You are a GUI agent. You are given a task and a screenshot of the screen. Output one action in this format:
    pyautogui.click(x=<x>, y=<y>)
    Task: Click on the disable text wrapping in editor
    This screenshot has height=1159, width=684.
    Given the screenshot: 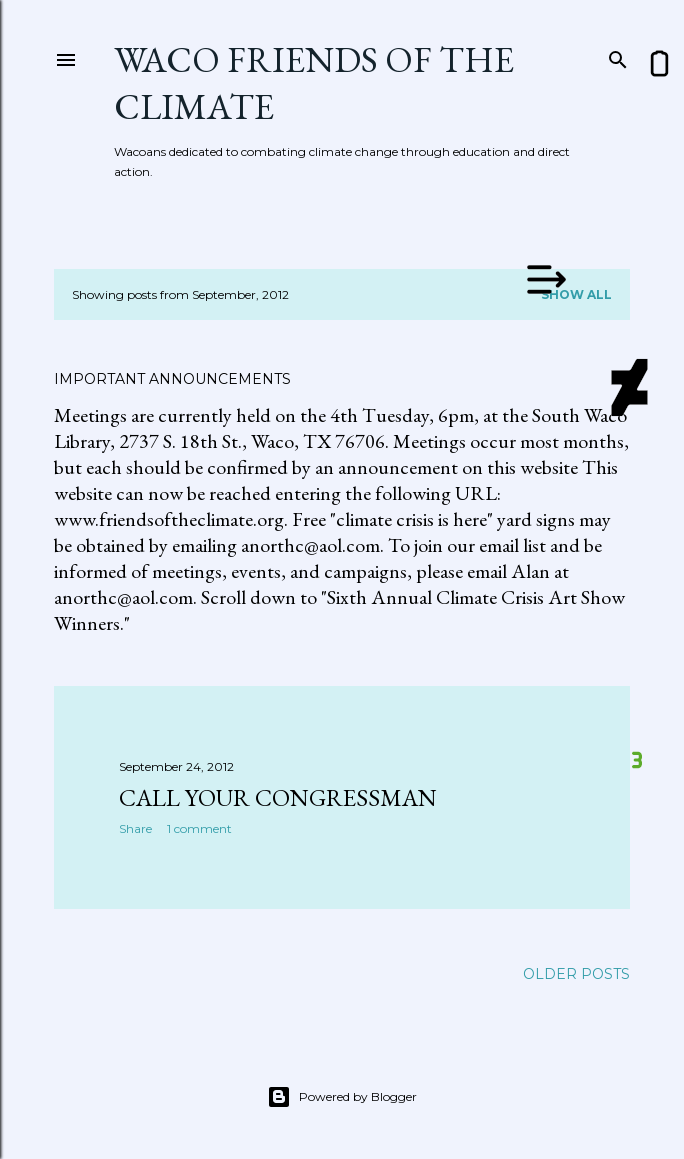 What is the action you would take?
    pyautogui.click(x=545, y=279)
    